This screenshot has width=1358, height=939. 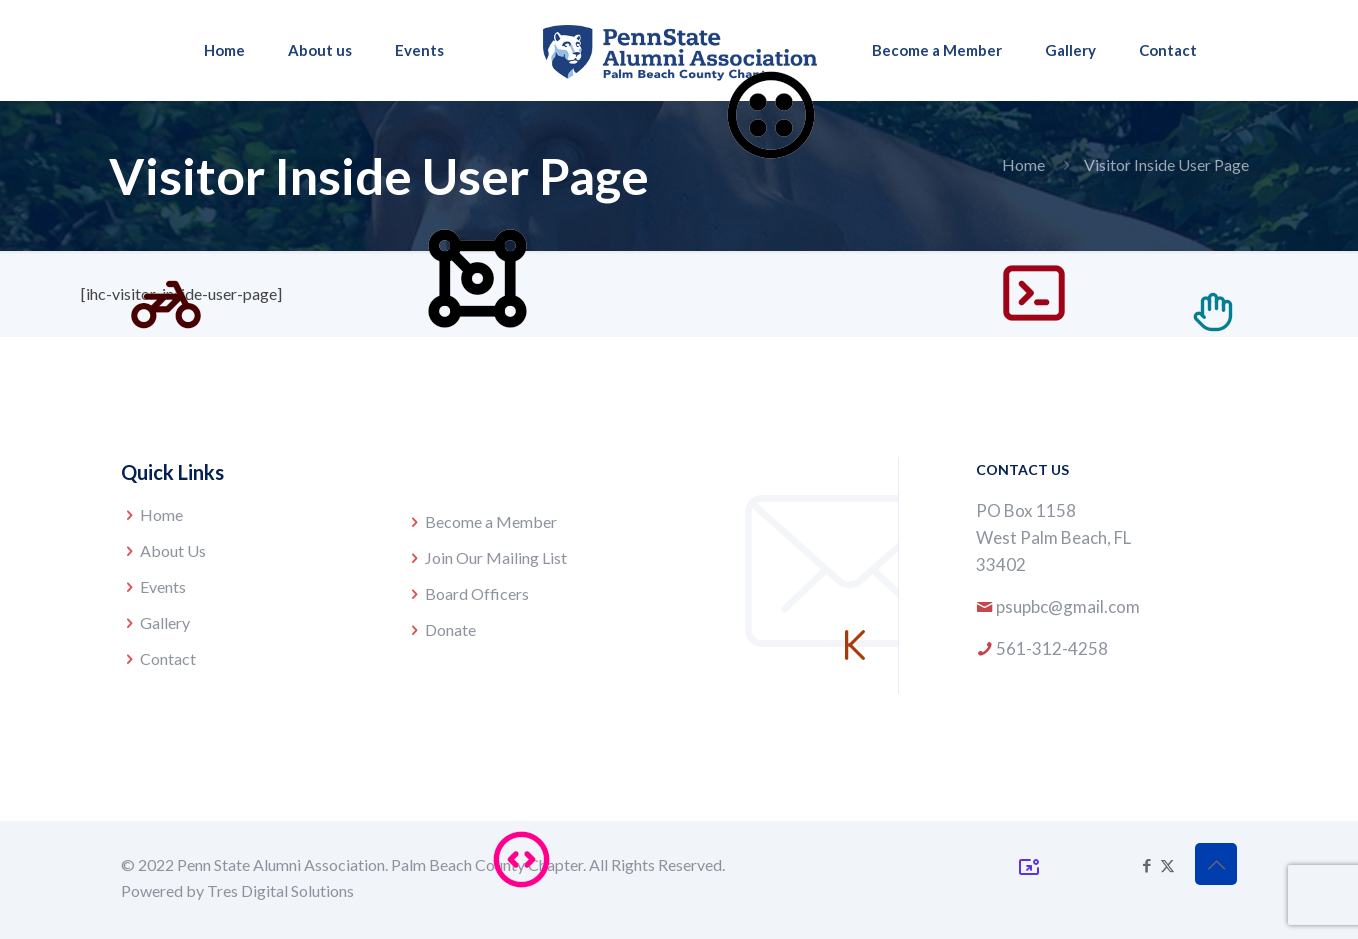 I want to click on stop or pause an action, so click(x=1213, y=312).